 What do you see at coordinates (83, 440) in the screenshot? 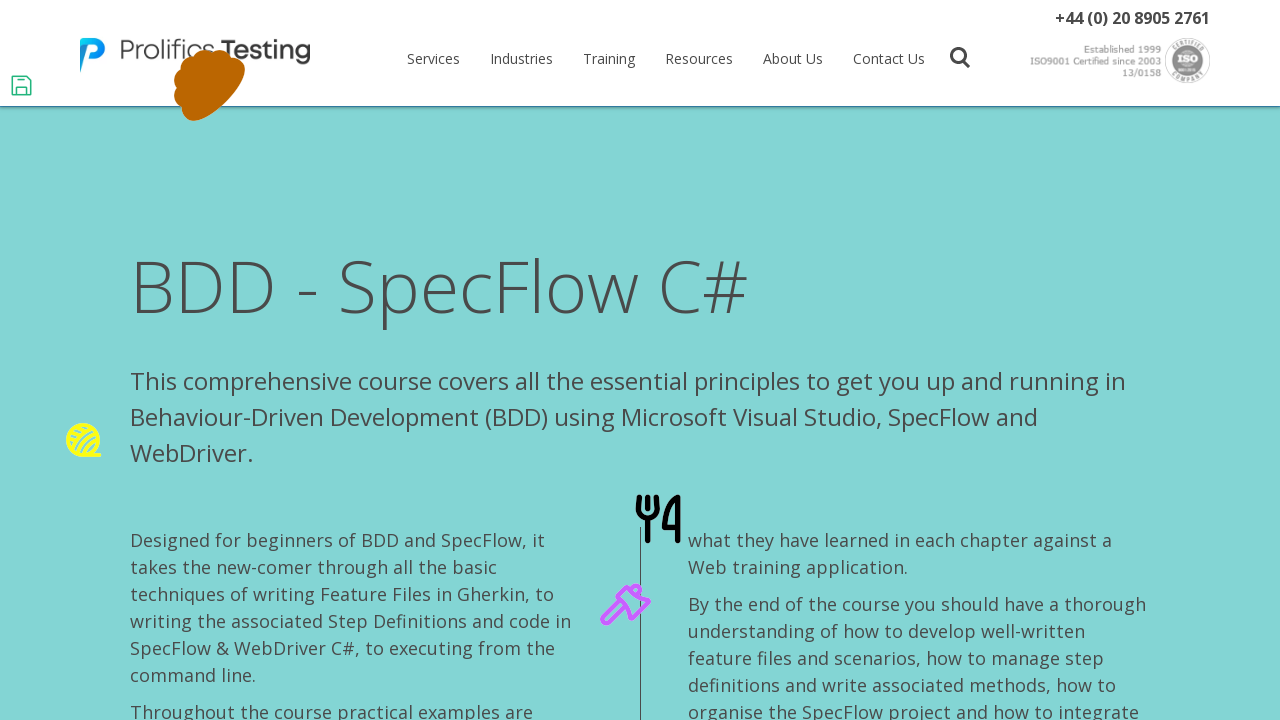
I see `access knitting or crochet patterns` at bounding box center [83, 440].